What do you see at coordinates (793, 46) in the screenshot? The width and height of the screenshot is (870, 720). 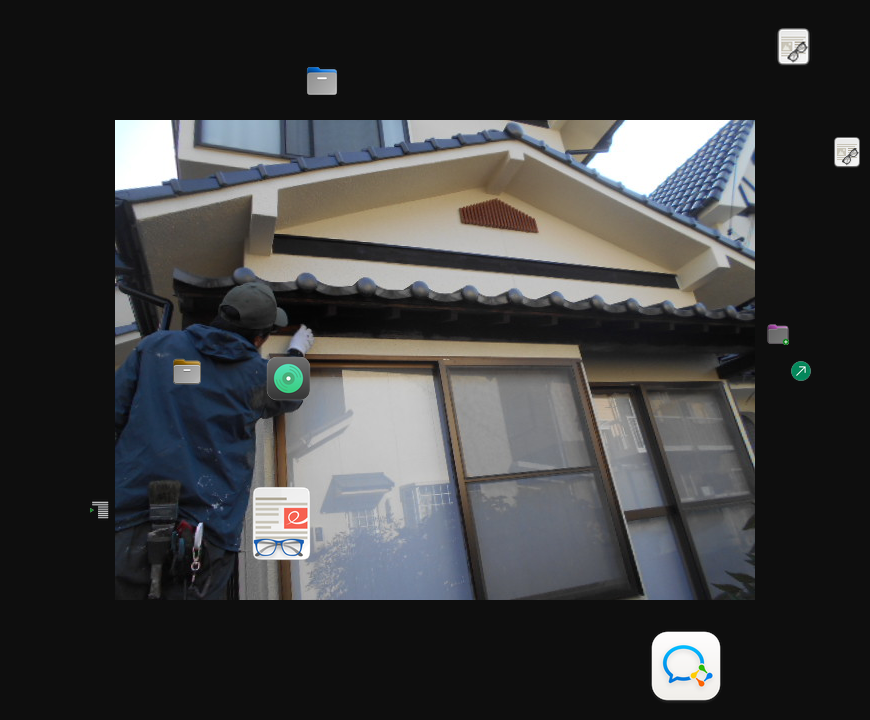 I see `open the documents app` at bounding box center [793, 46].